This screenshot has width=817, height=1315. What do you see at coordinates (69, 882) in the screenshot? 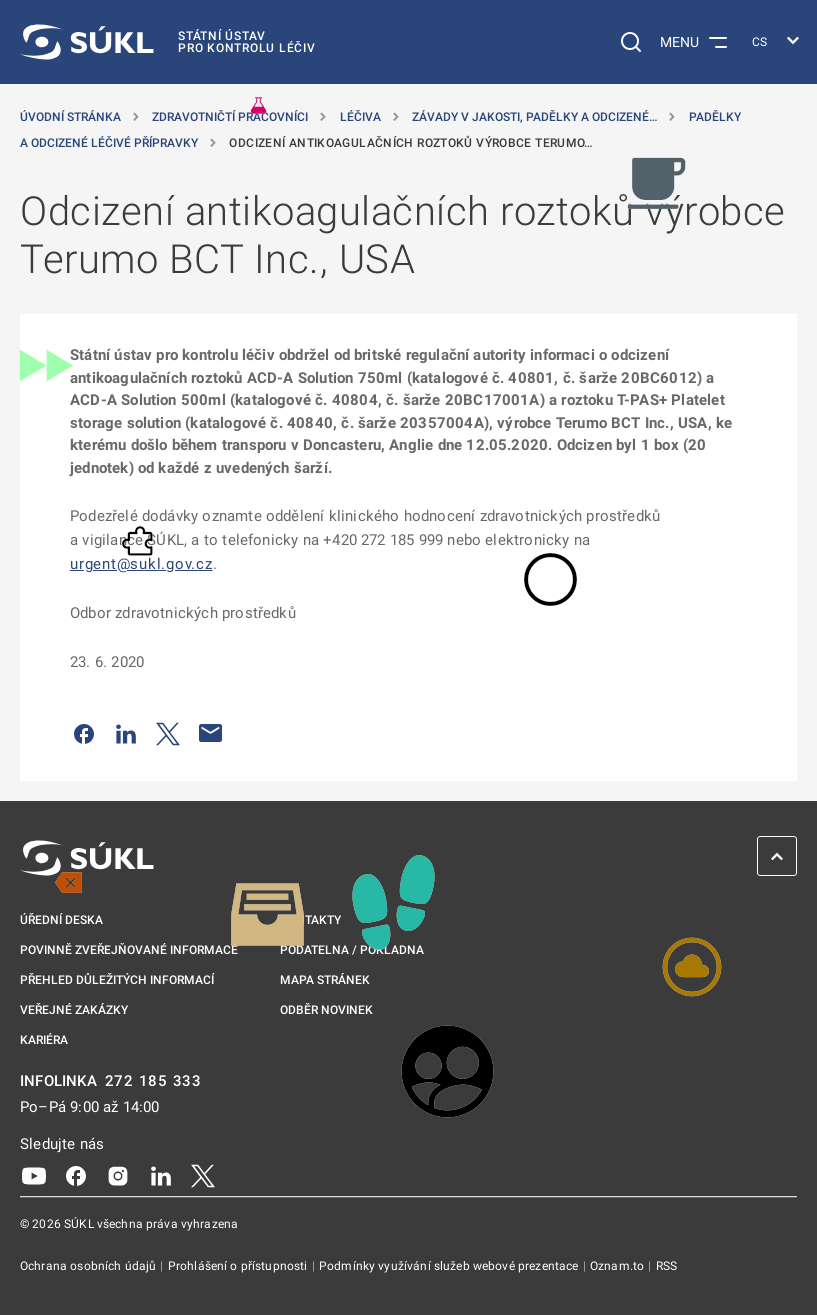
I see `delete the previous character` at bounding box center [69, 882].